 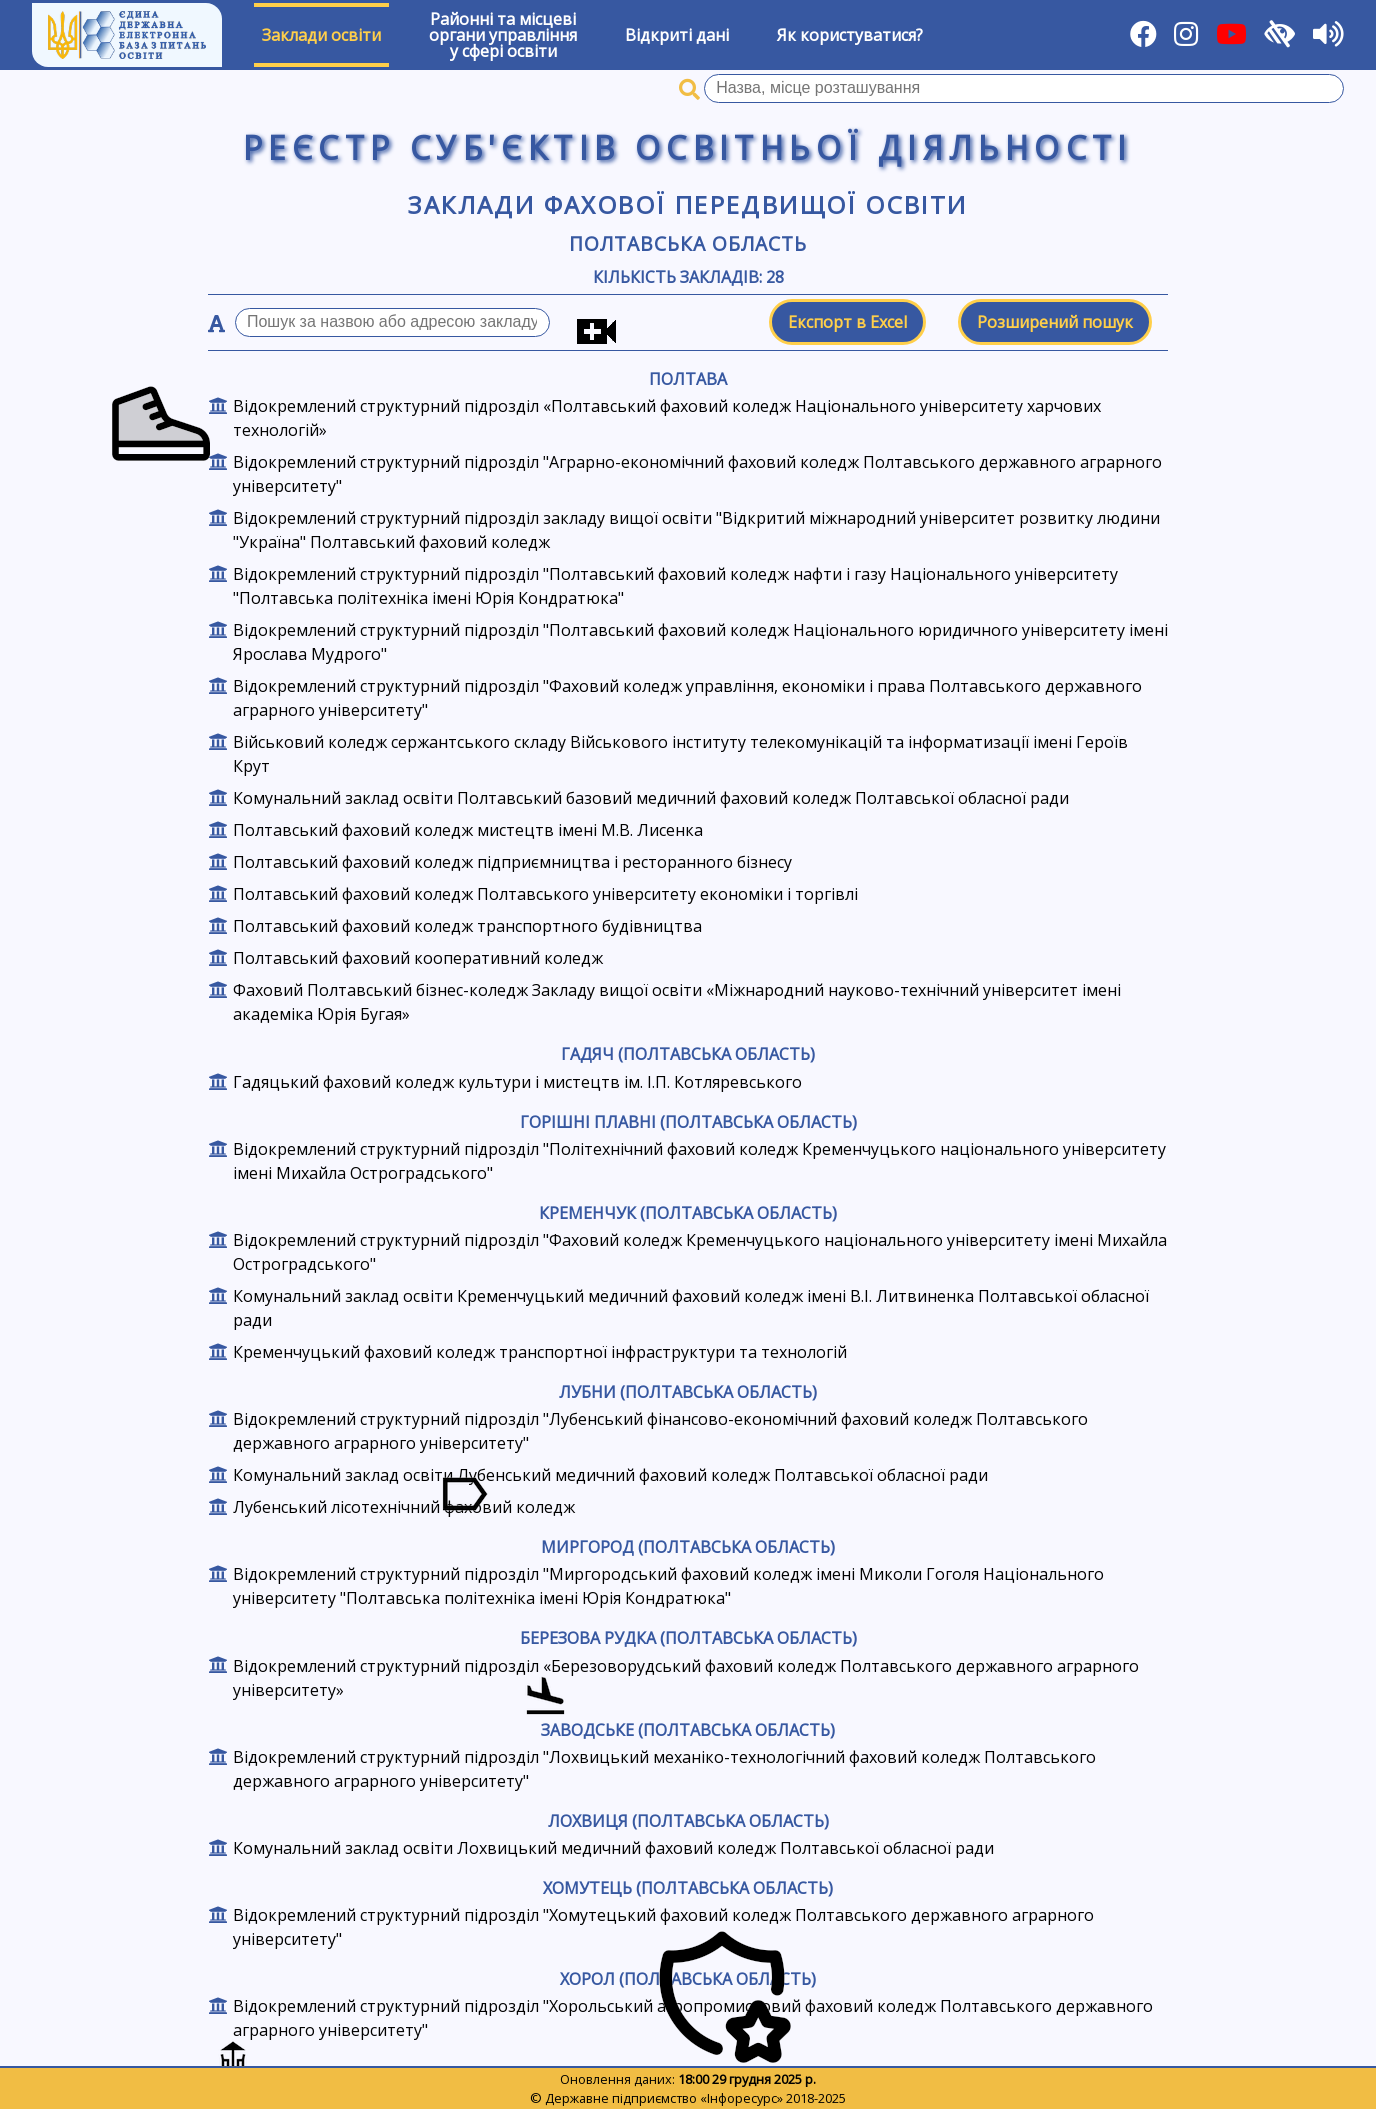 I want to click on start a new video call, so click(x=596, y=331).